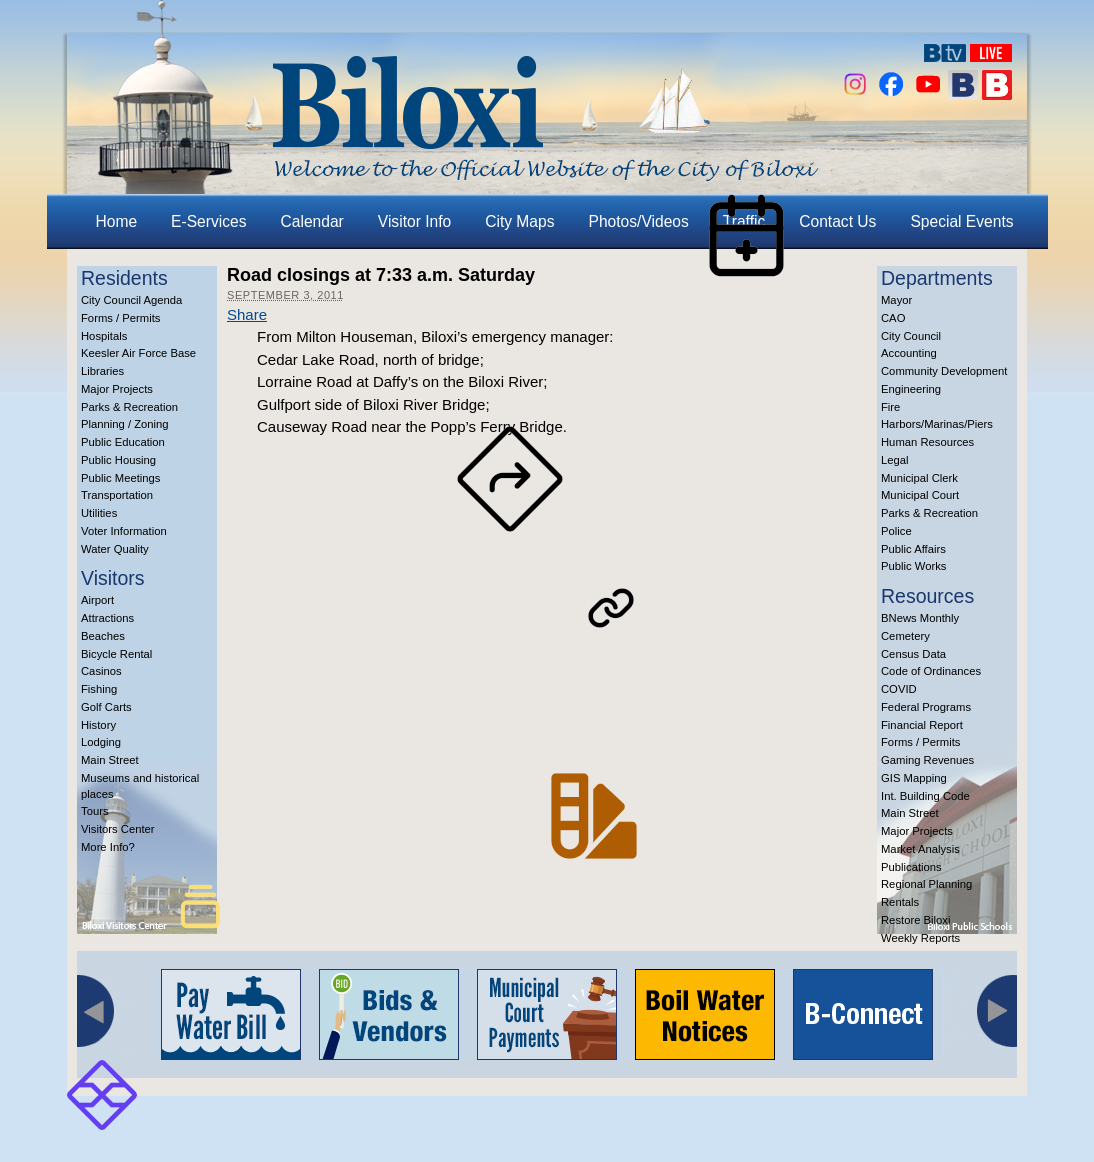 The width and height of the screenshot is (1094, 1162). What do you see at coordinates (746, 235) in the screenshot?
I see `add a new event to calendar` at bounding box center [746, 235].